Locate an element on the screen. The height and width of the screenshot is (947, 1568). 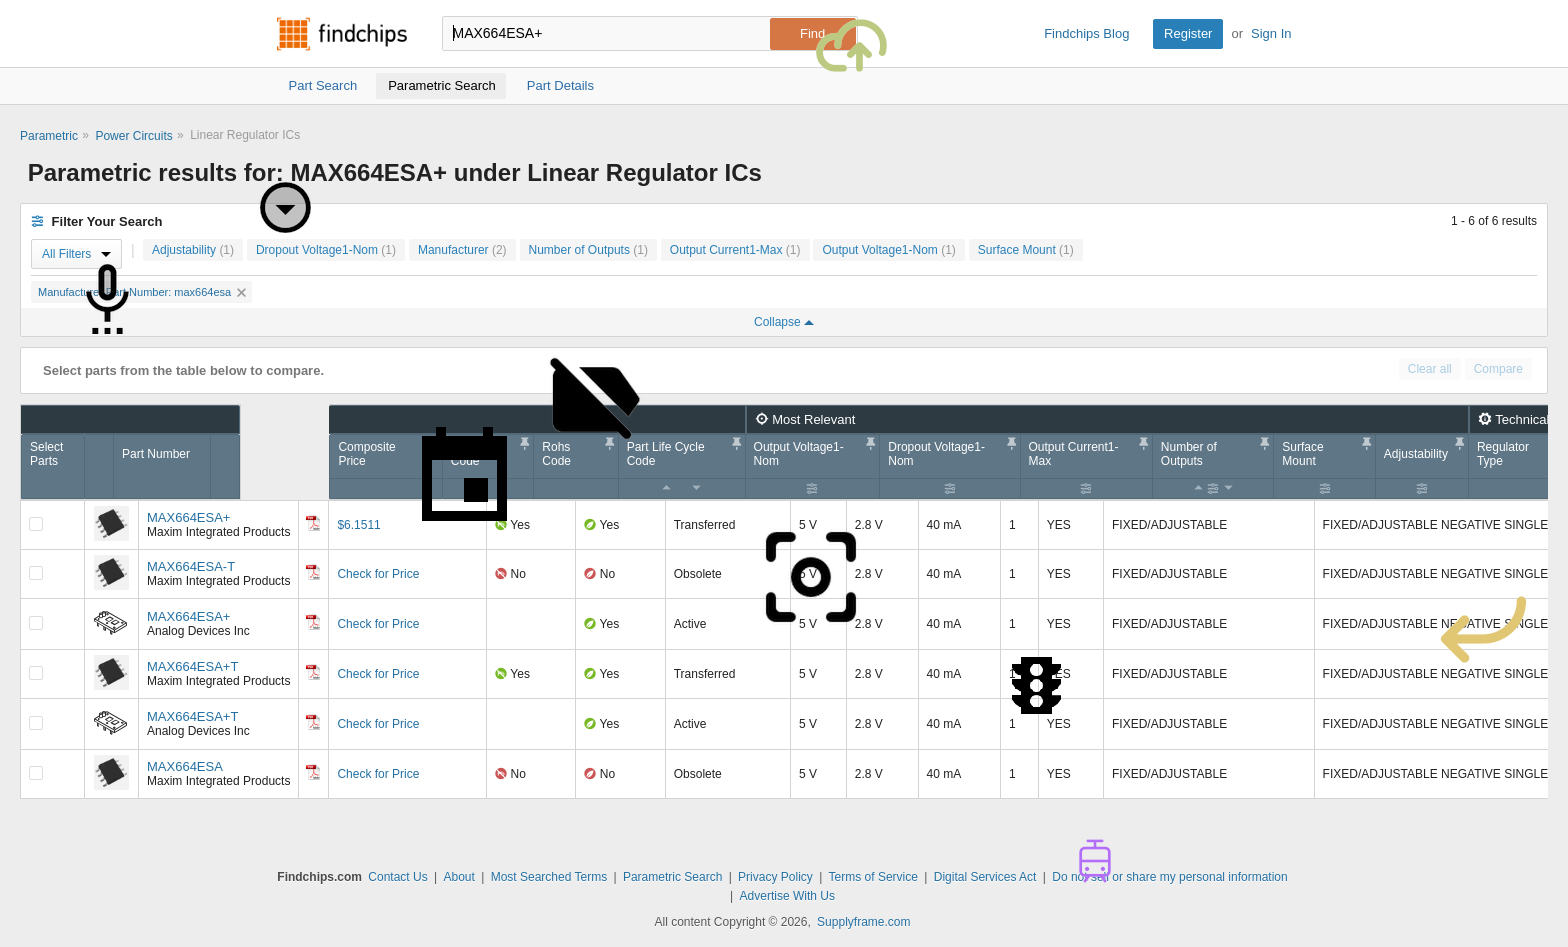
view traffic conditions on map is located at coordinates (1036, 685).